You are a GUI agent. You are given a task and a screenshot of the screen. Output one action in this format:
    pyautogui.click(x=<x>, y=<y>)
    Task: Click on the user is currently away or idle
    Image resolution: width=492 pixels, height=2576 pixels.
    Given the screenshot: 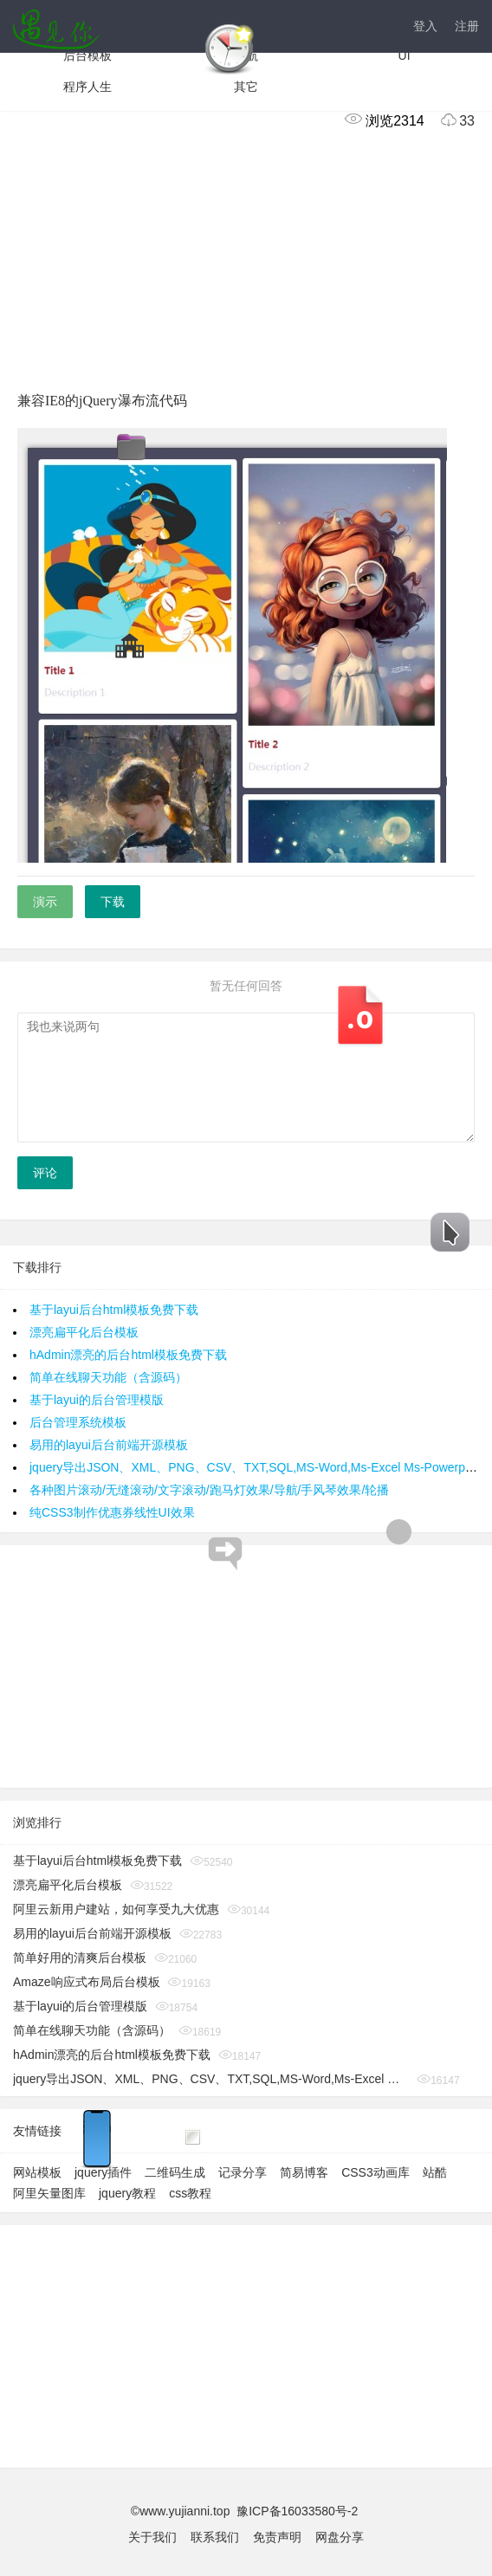 What is the action you would take?
    pyautogui.click(x=225, y=1554)
    